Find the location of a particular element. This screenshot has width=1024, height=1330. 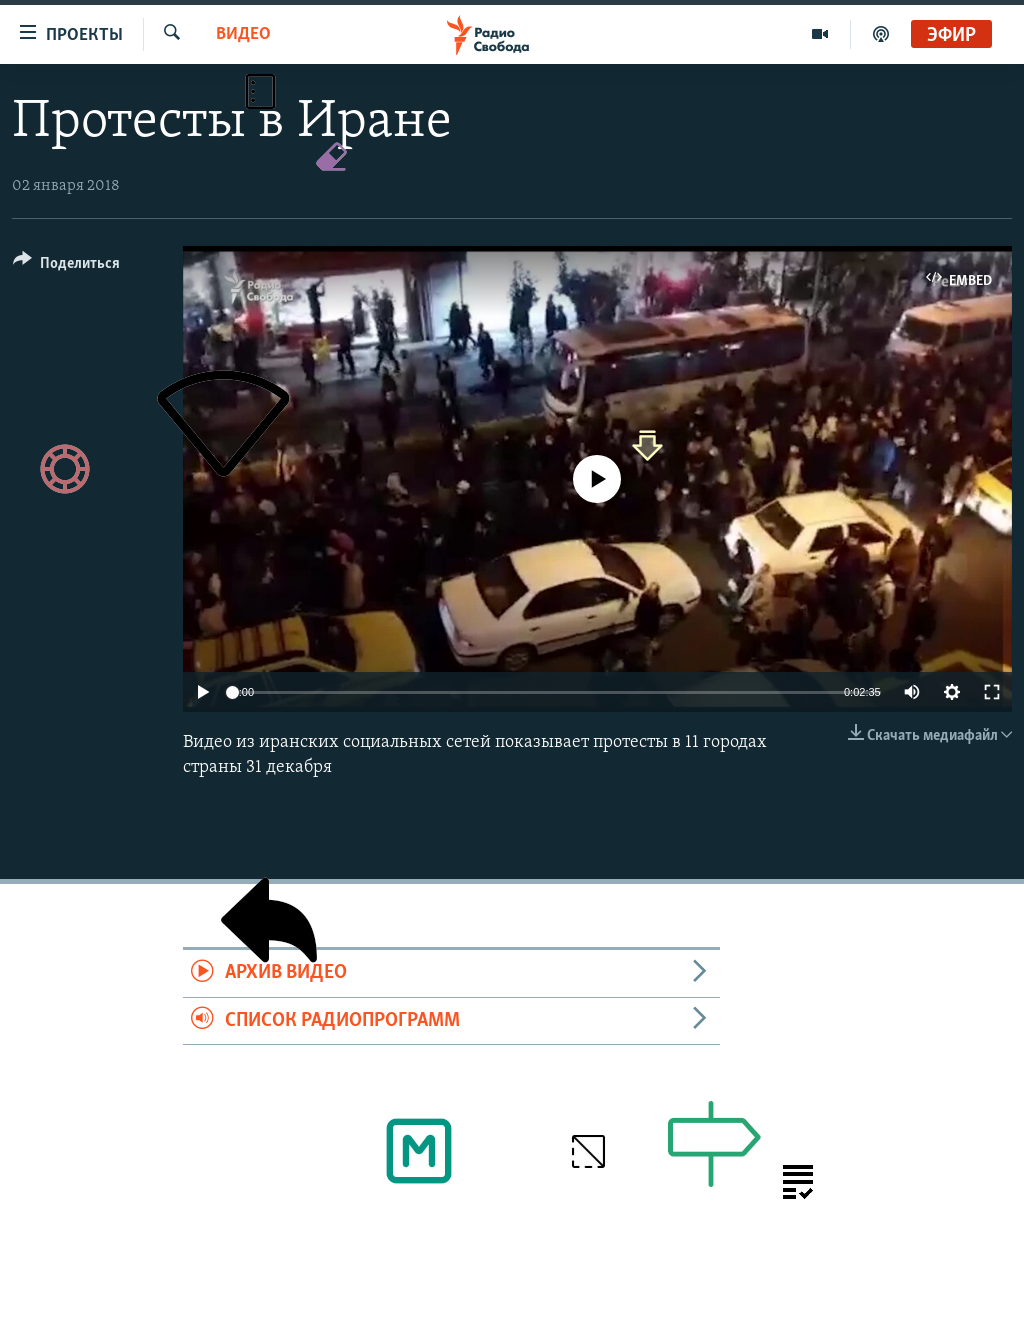

view screenplay or script documents is located at coordinates (260, 91).